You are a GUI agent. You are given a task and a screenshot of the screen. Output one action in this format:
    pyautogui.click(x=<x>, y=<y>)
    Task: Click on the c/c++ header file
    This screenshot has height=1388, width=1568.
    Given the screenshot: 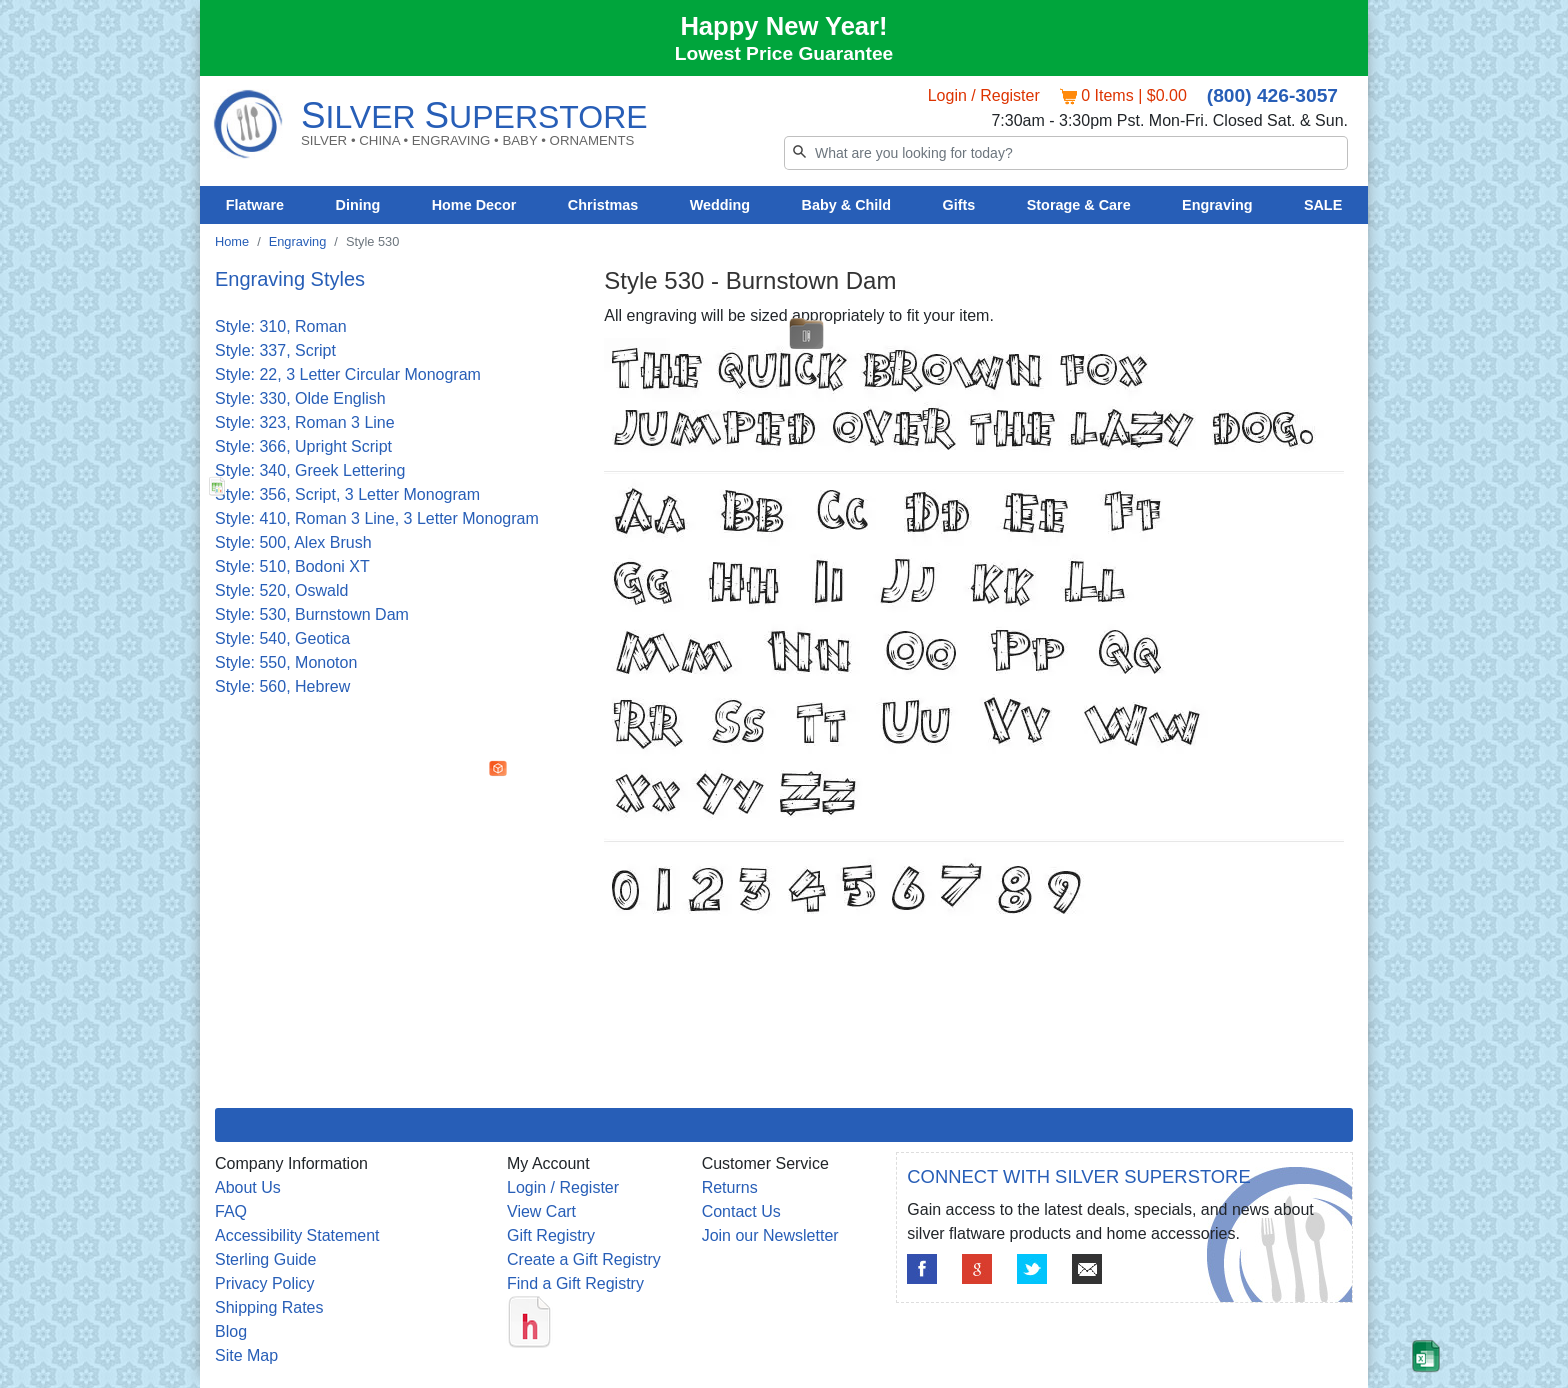 What is the action you would take?
    pyautogui.click(x=529, y=1321)
    